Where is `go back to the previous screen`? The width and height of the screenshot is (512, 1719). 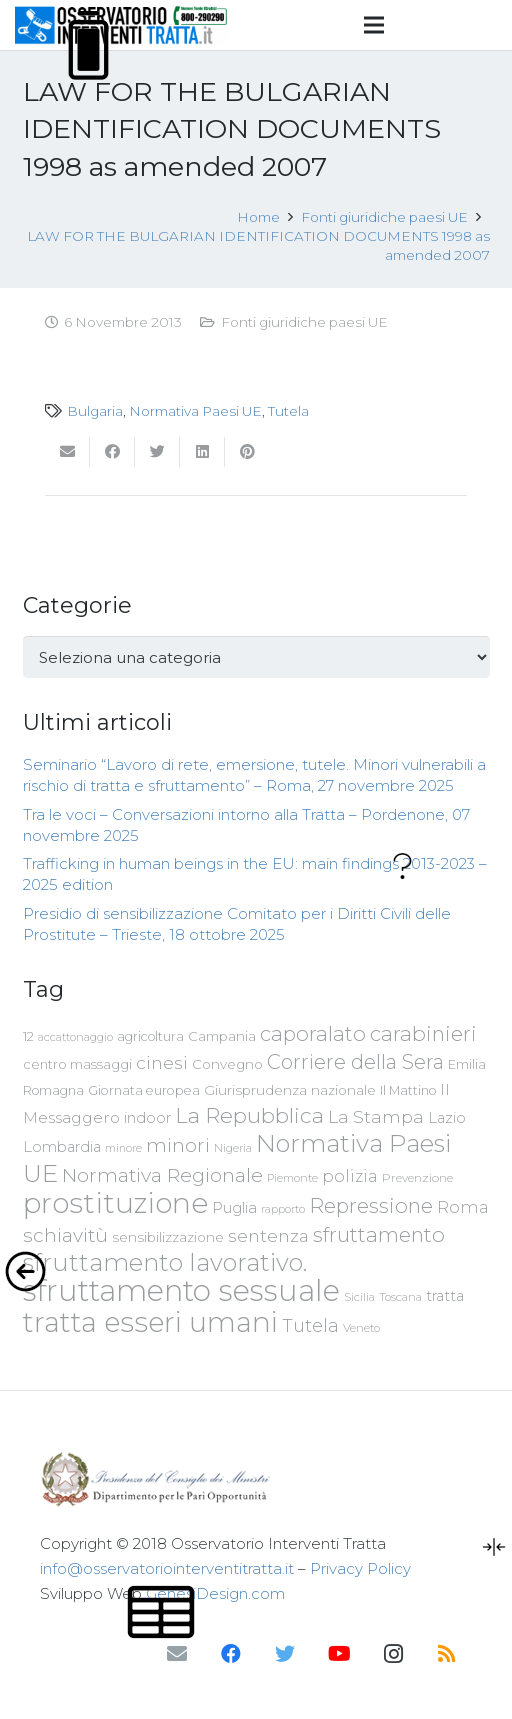
go back to the previous screen is located at coordinates (25, 1271).